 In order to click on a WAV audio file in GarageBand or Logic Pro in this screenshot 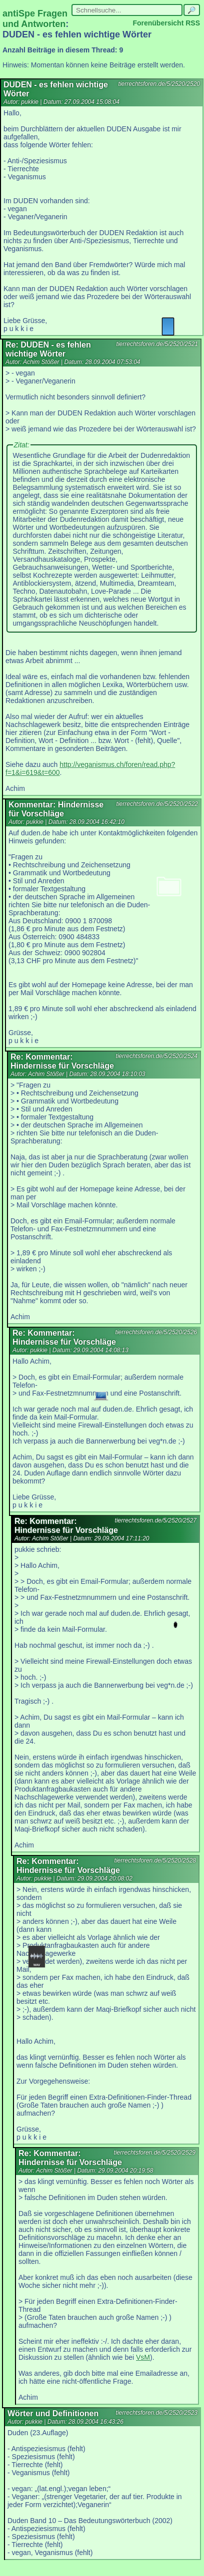, I will do `click(36, 1957)`.